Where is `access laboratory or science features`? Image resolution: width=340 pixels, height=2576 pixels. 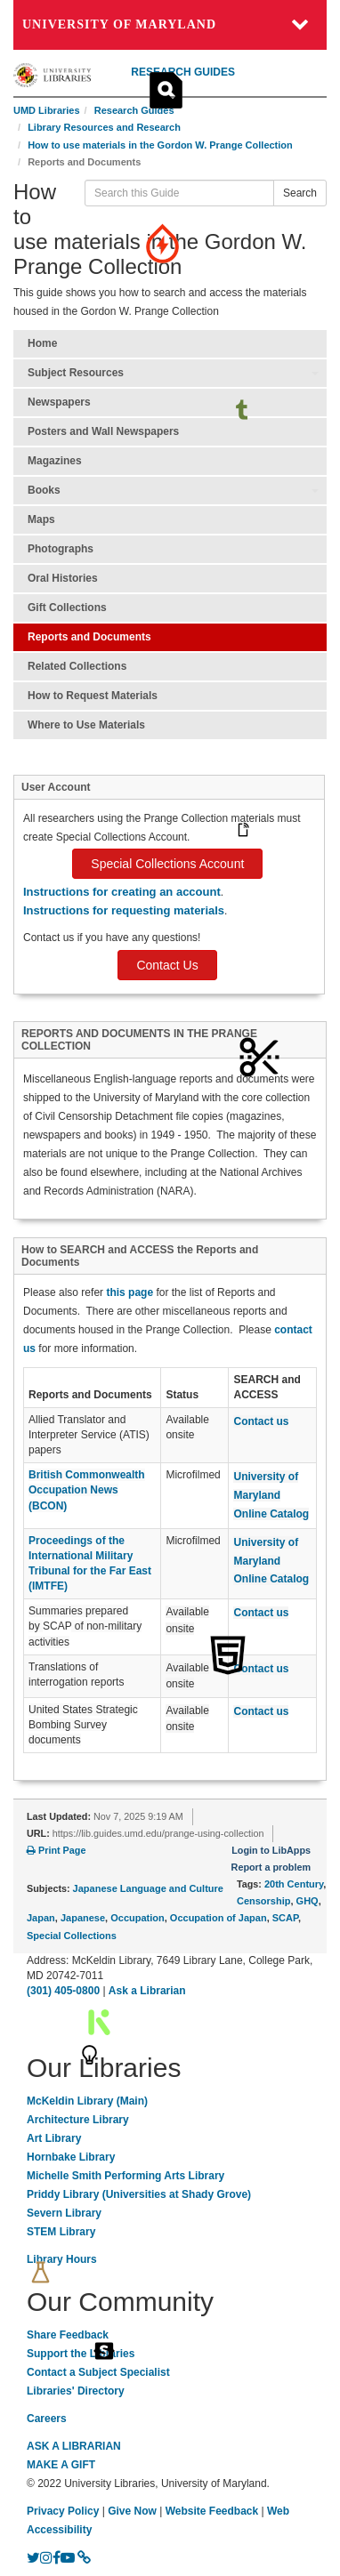
access laboratory or science features is located at coordinates (40, 2272).